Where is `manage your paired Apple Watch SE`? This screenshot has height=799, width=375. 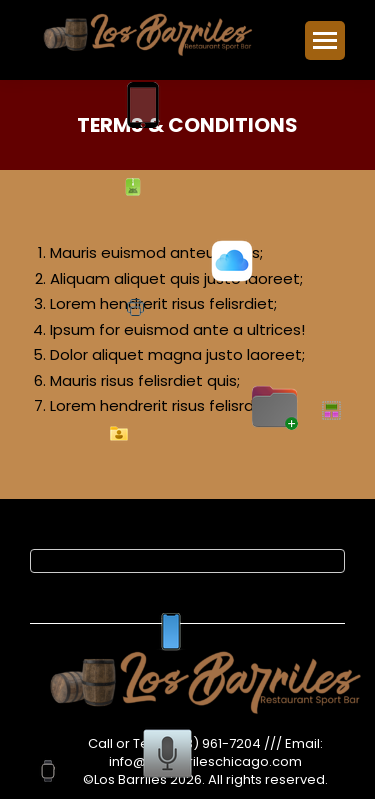
manage your paired Apple Watch SE is located at coordinates (48, 771).